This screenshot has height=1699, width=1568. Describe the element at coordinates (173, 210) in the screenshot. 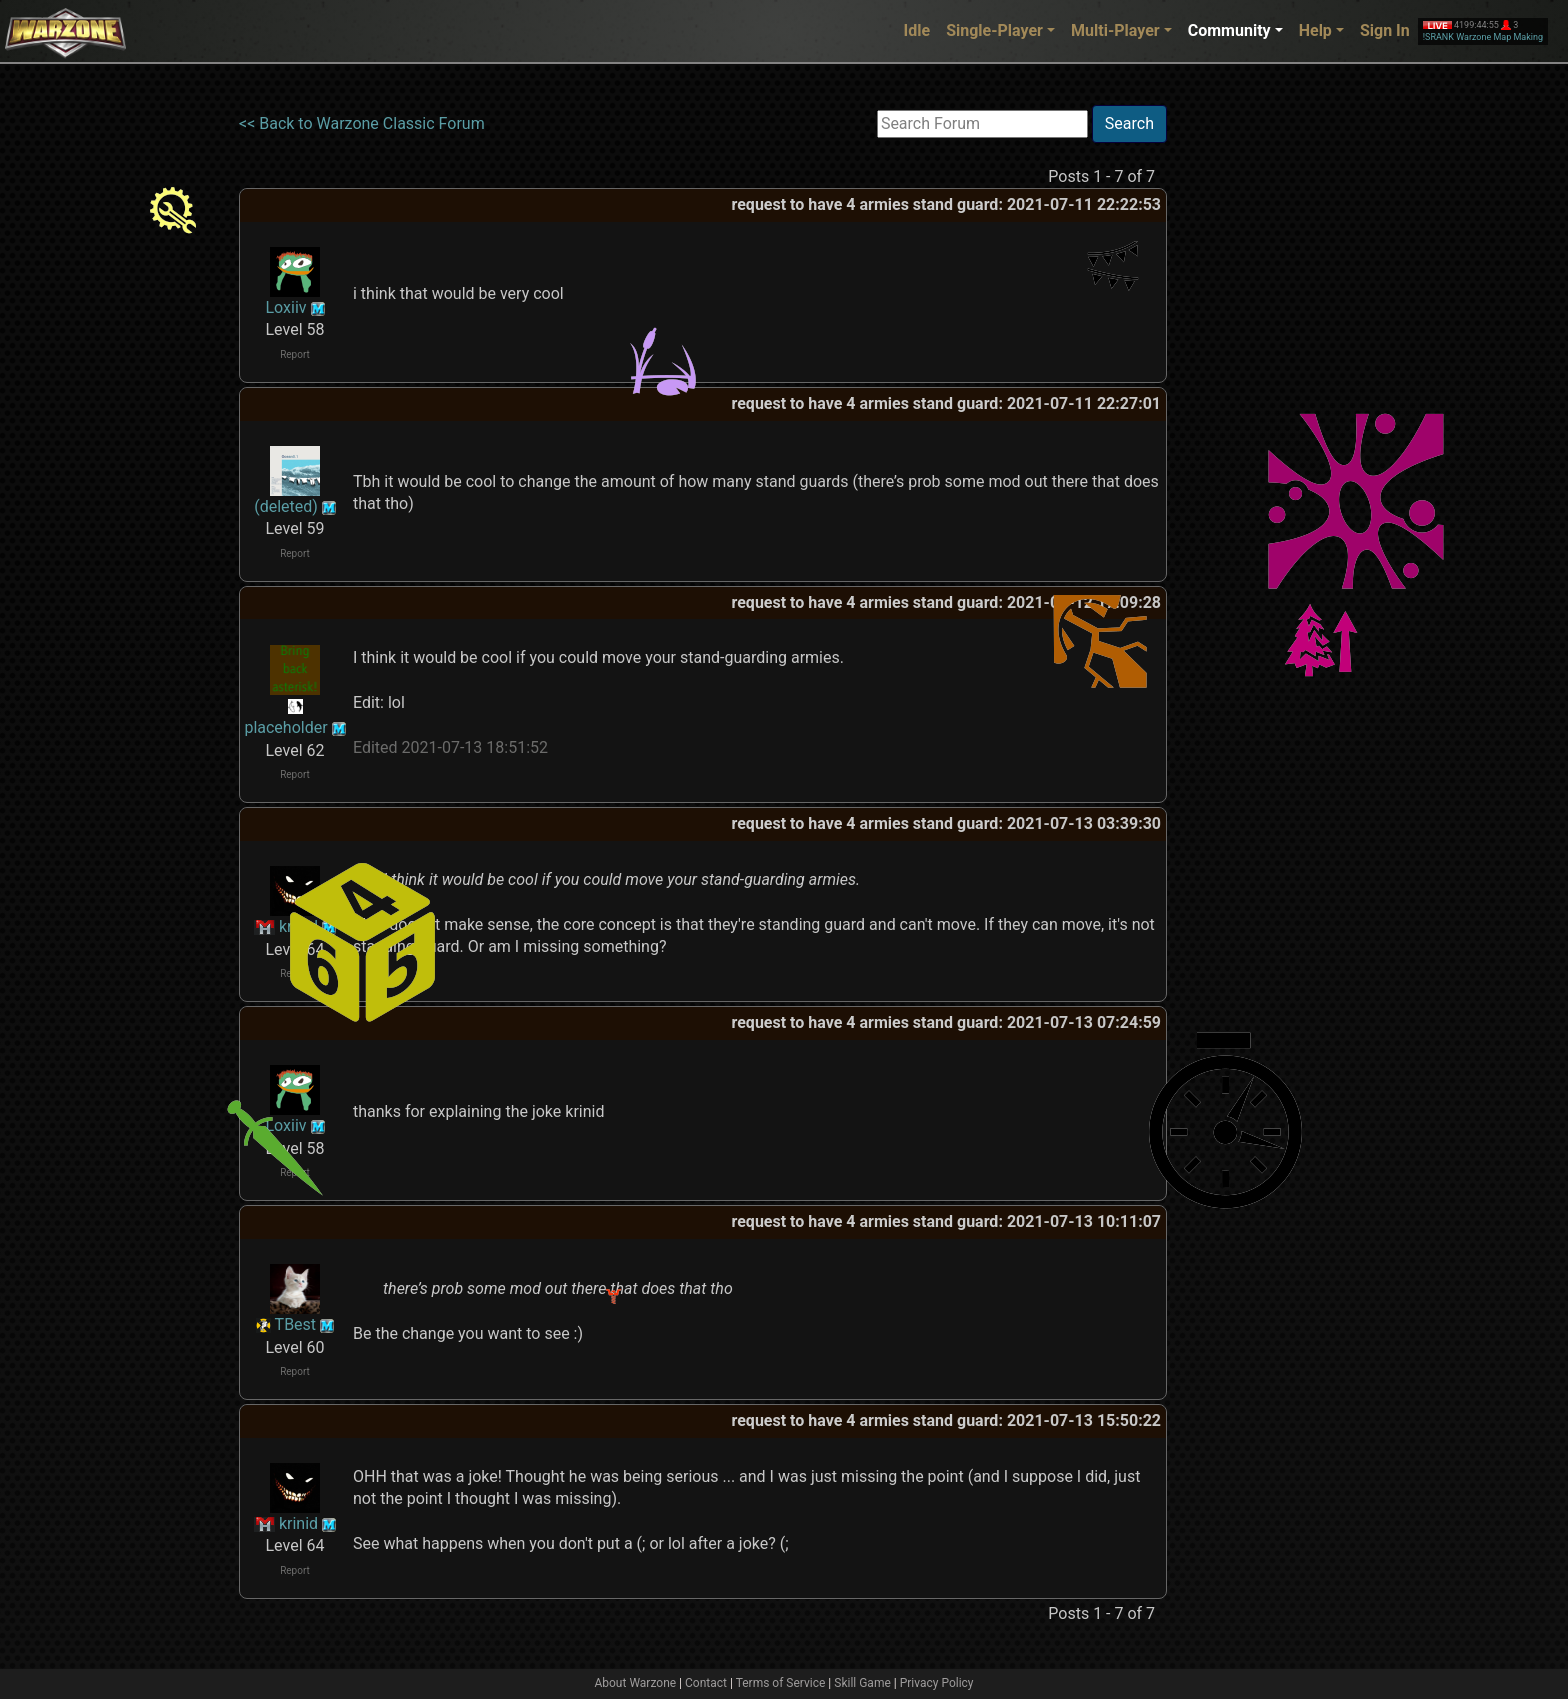

I see `enable automatic repair or maintenance mode` at that location.